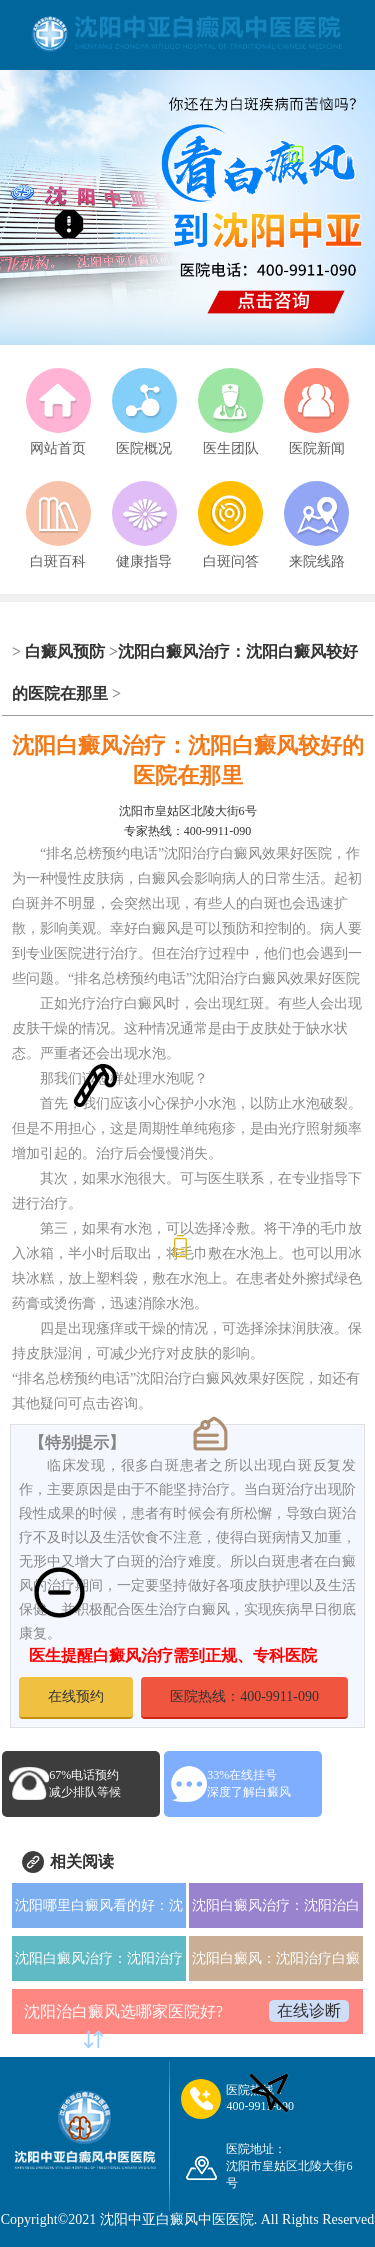  What do you see at coordinates (69, 224) in the screenshot?
I see `report a problem or issue` at bounding box center [69, 224].